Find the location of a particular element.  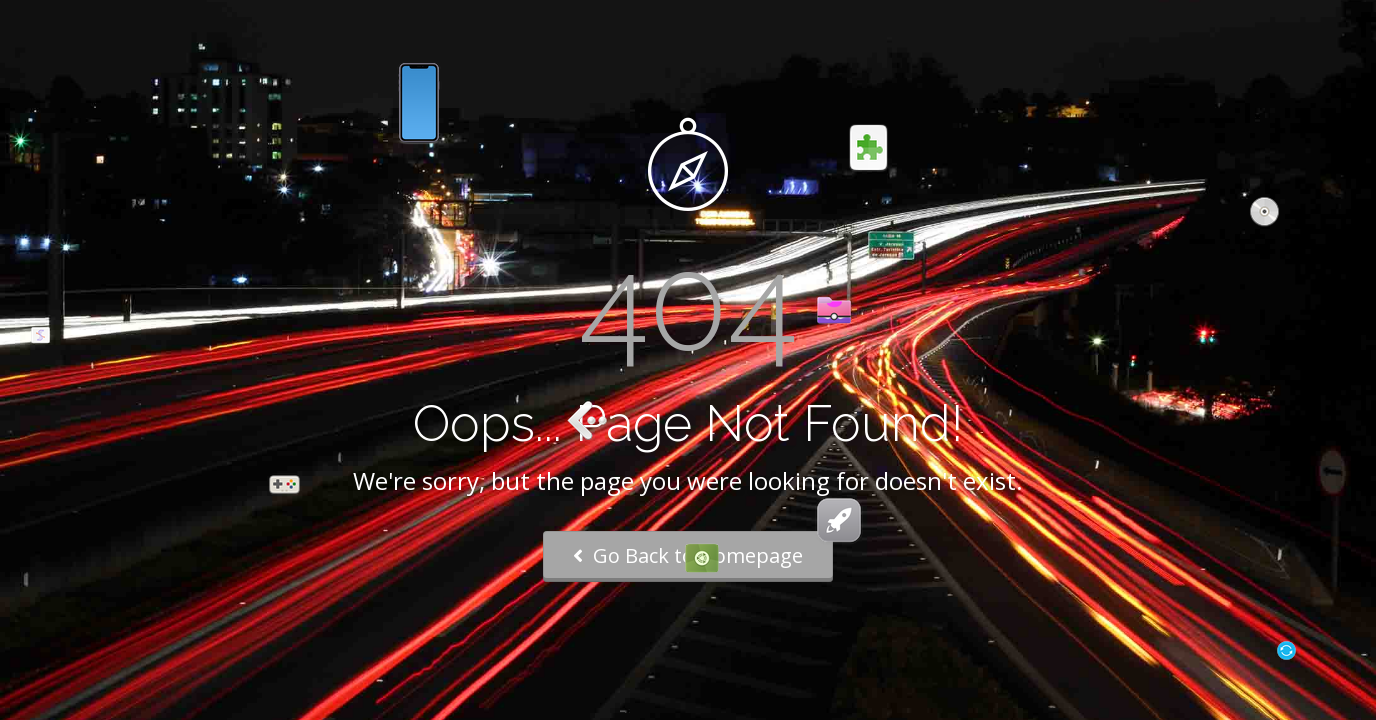

an SVG vector image file is located at coordinates (40, 334).